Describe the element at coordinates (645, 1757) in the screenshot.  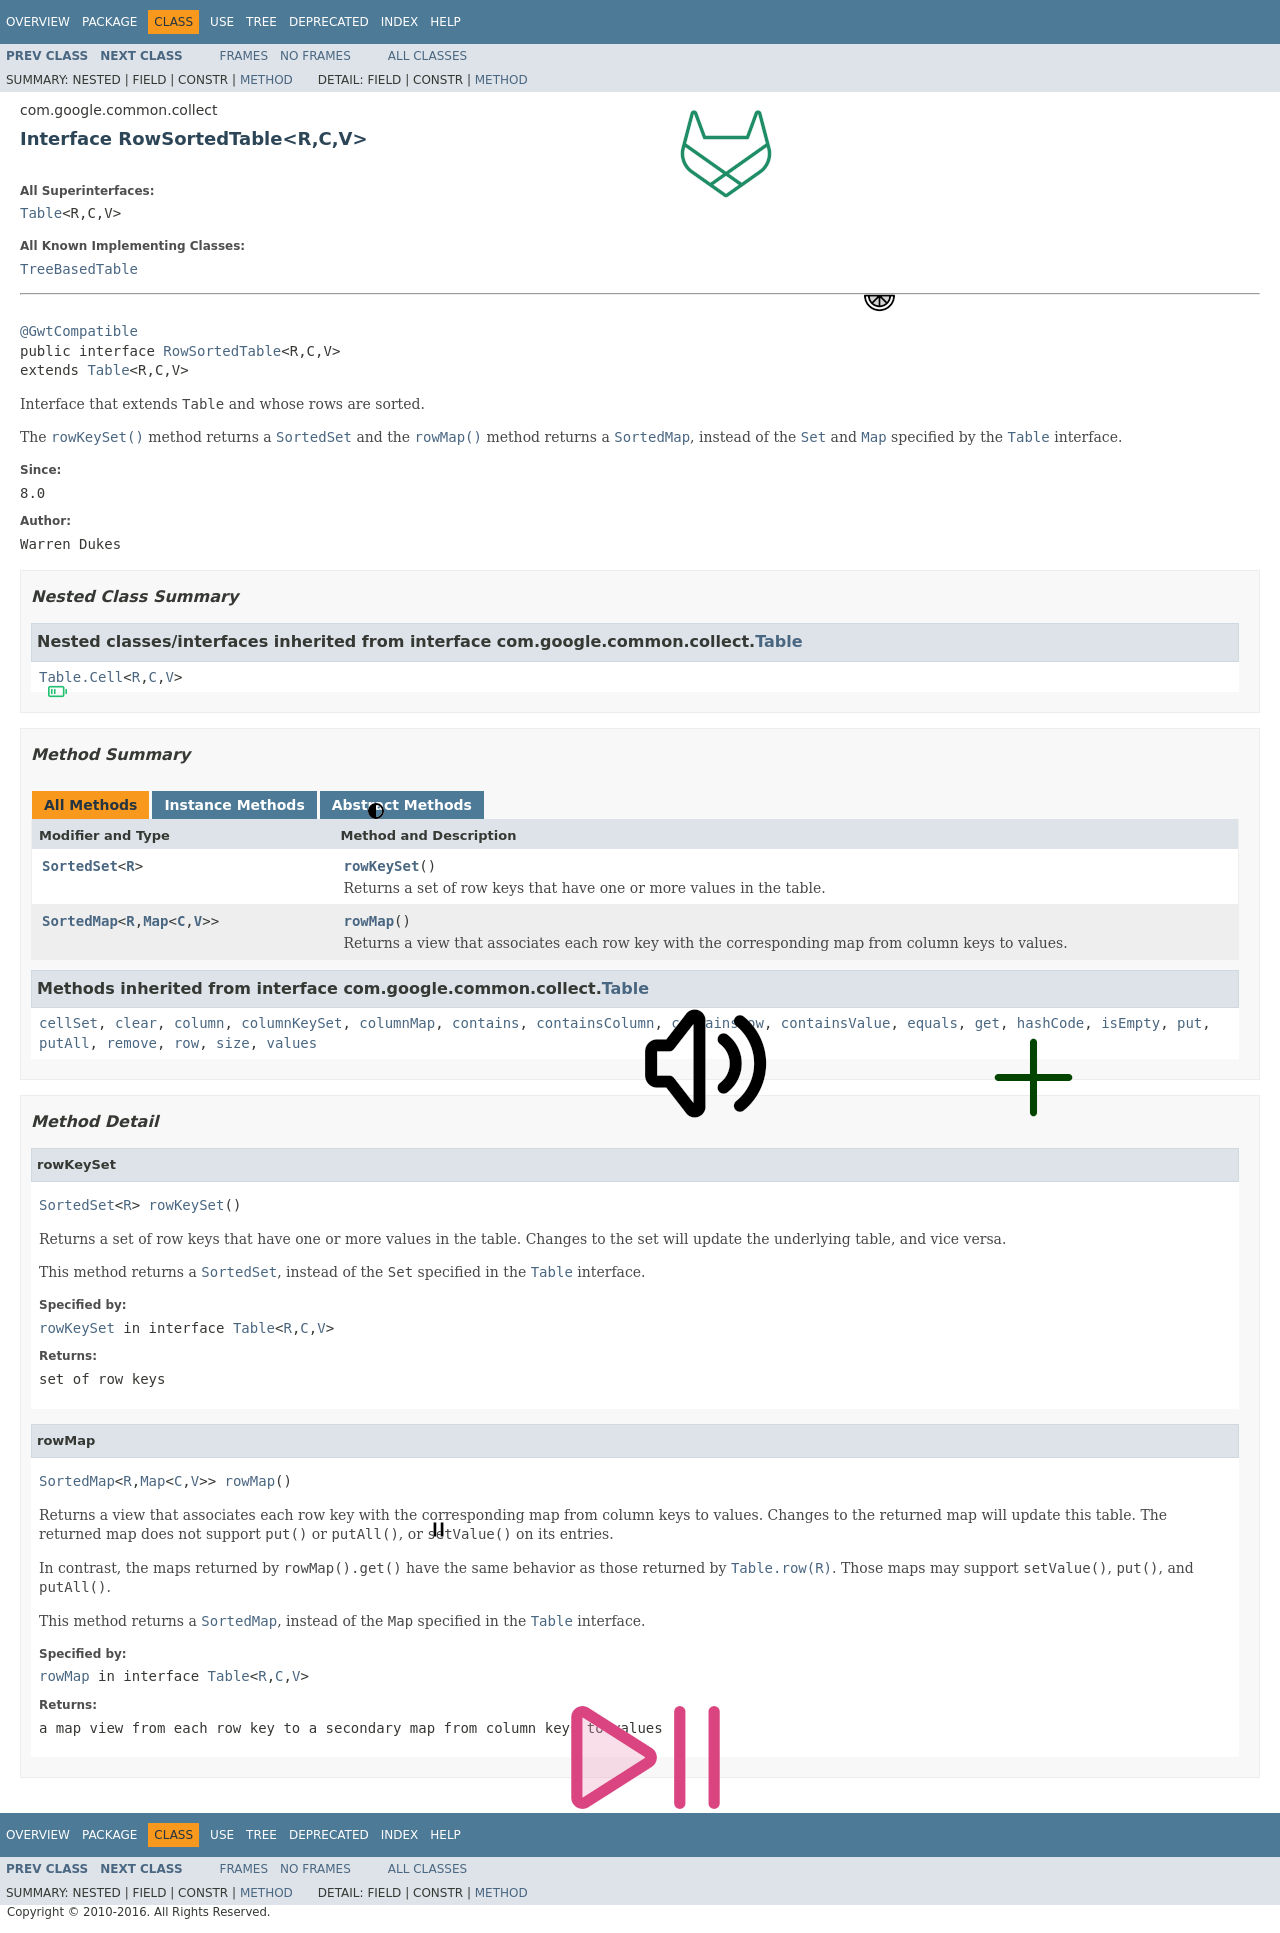
I see `toggle between play and pause for media playback` at that location.